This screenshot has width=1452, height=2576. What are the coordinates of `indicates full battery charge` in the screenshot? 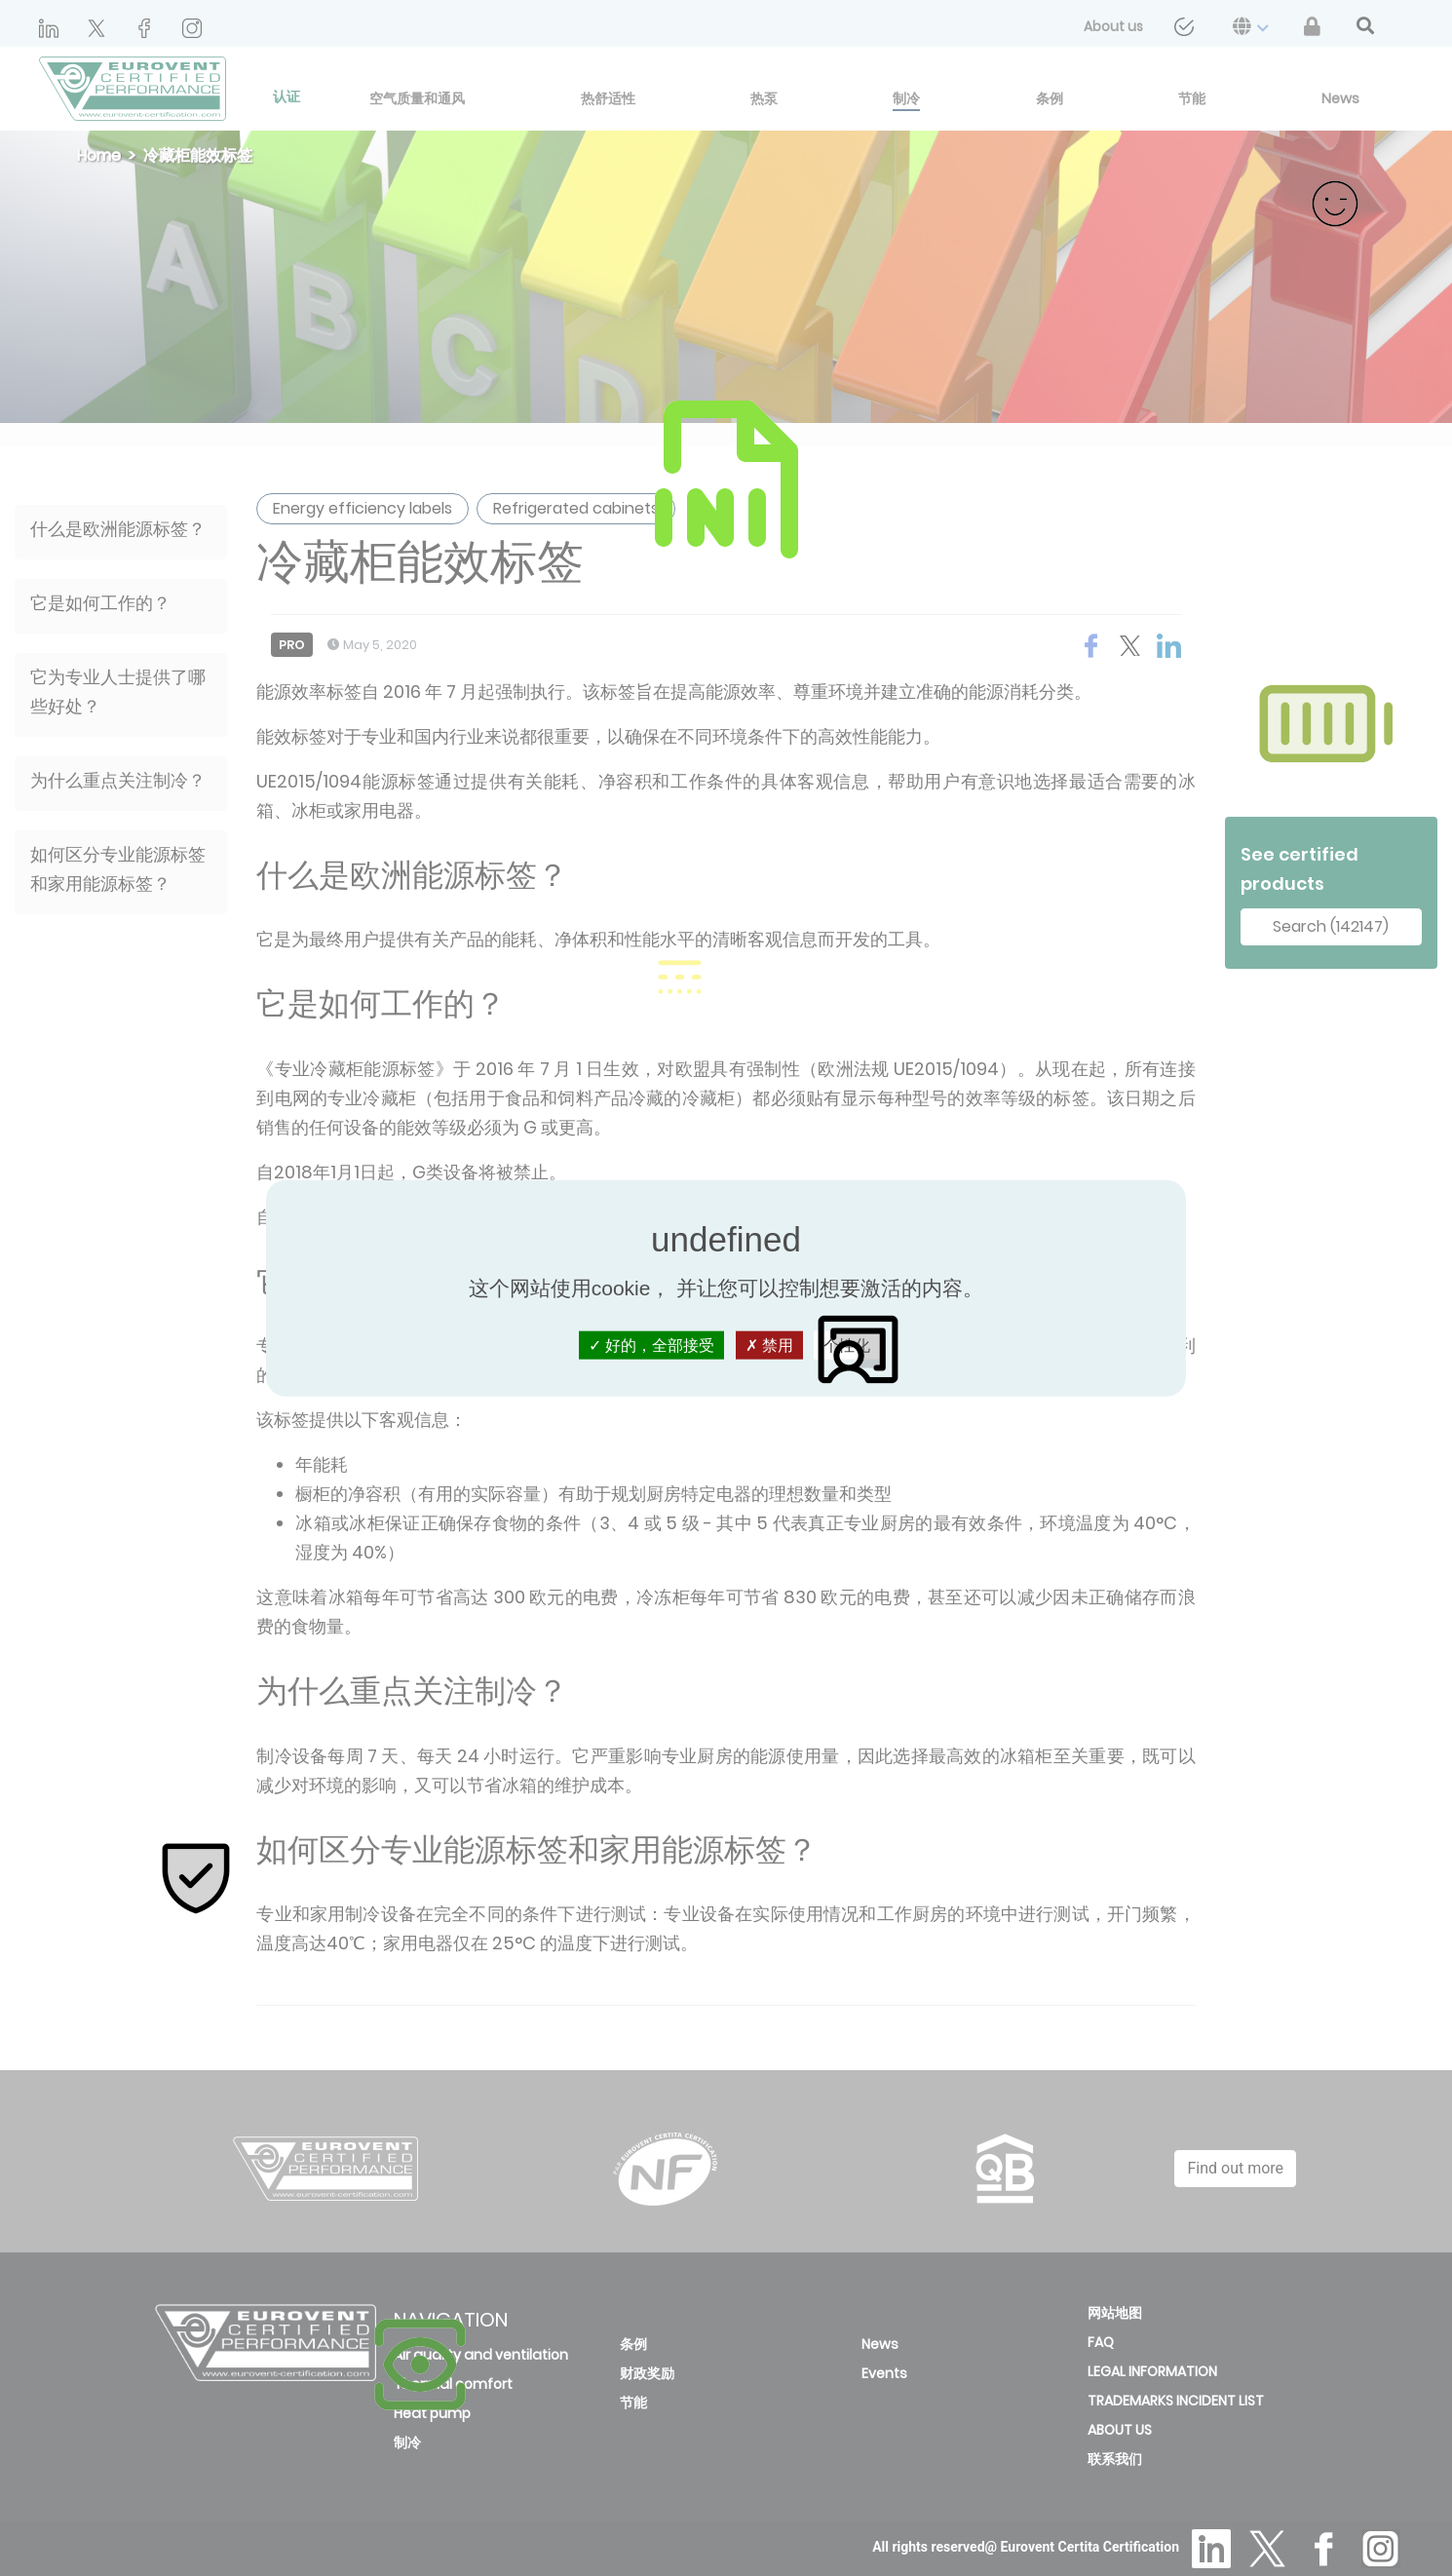 It's located at (1323, 723).